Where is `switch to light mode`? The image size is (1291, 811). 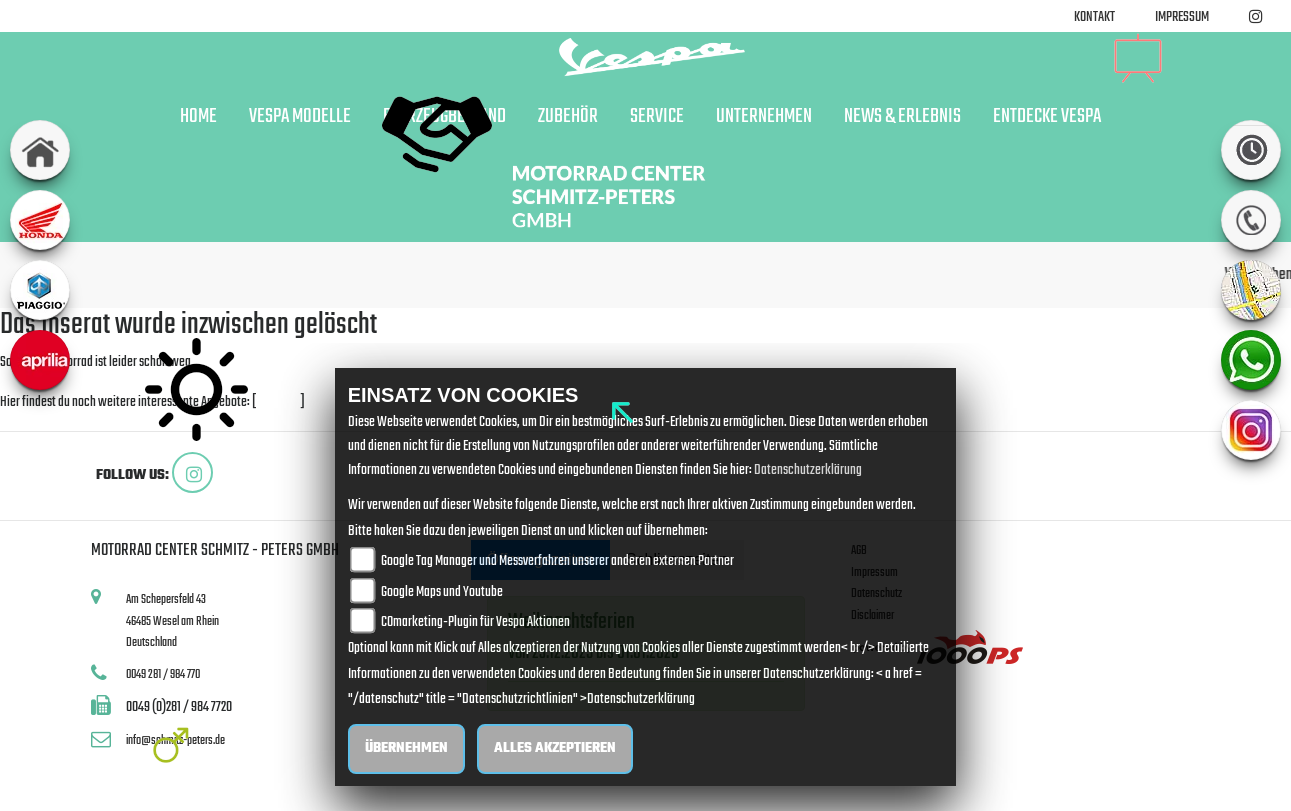
switch to light mode is located at coordinates (196, 389).